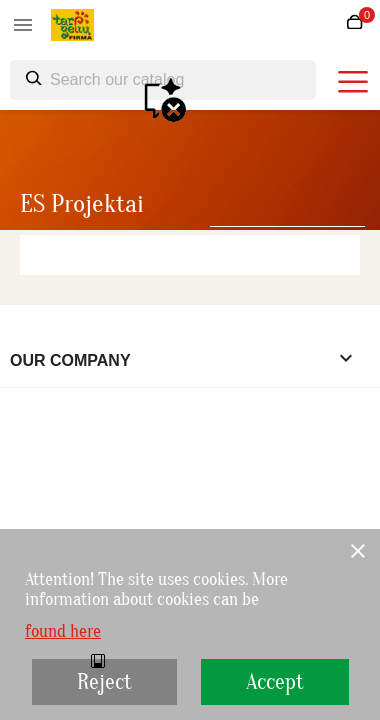 The width and height of the screenshot is (380, 720). Describe the element at coordinates (98, 661) in the screenshot. I see `center the editor panel layout` at that location.